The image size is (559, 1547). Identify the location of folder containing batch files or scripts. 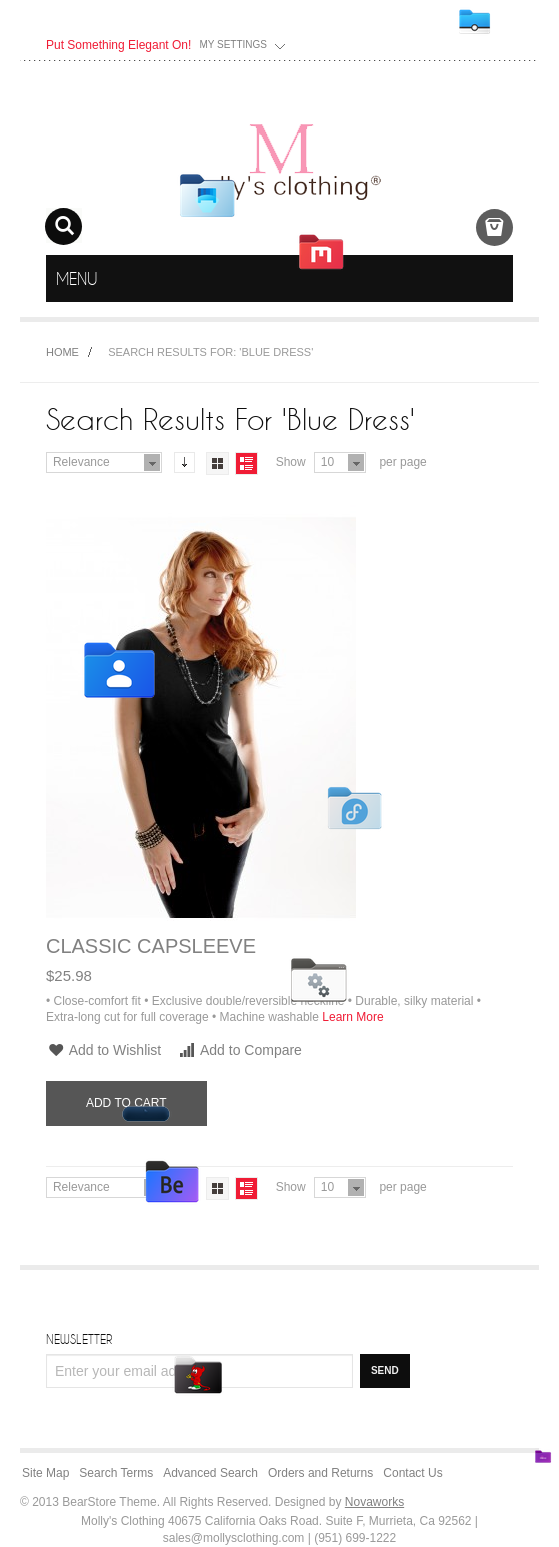
(318, 981).